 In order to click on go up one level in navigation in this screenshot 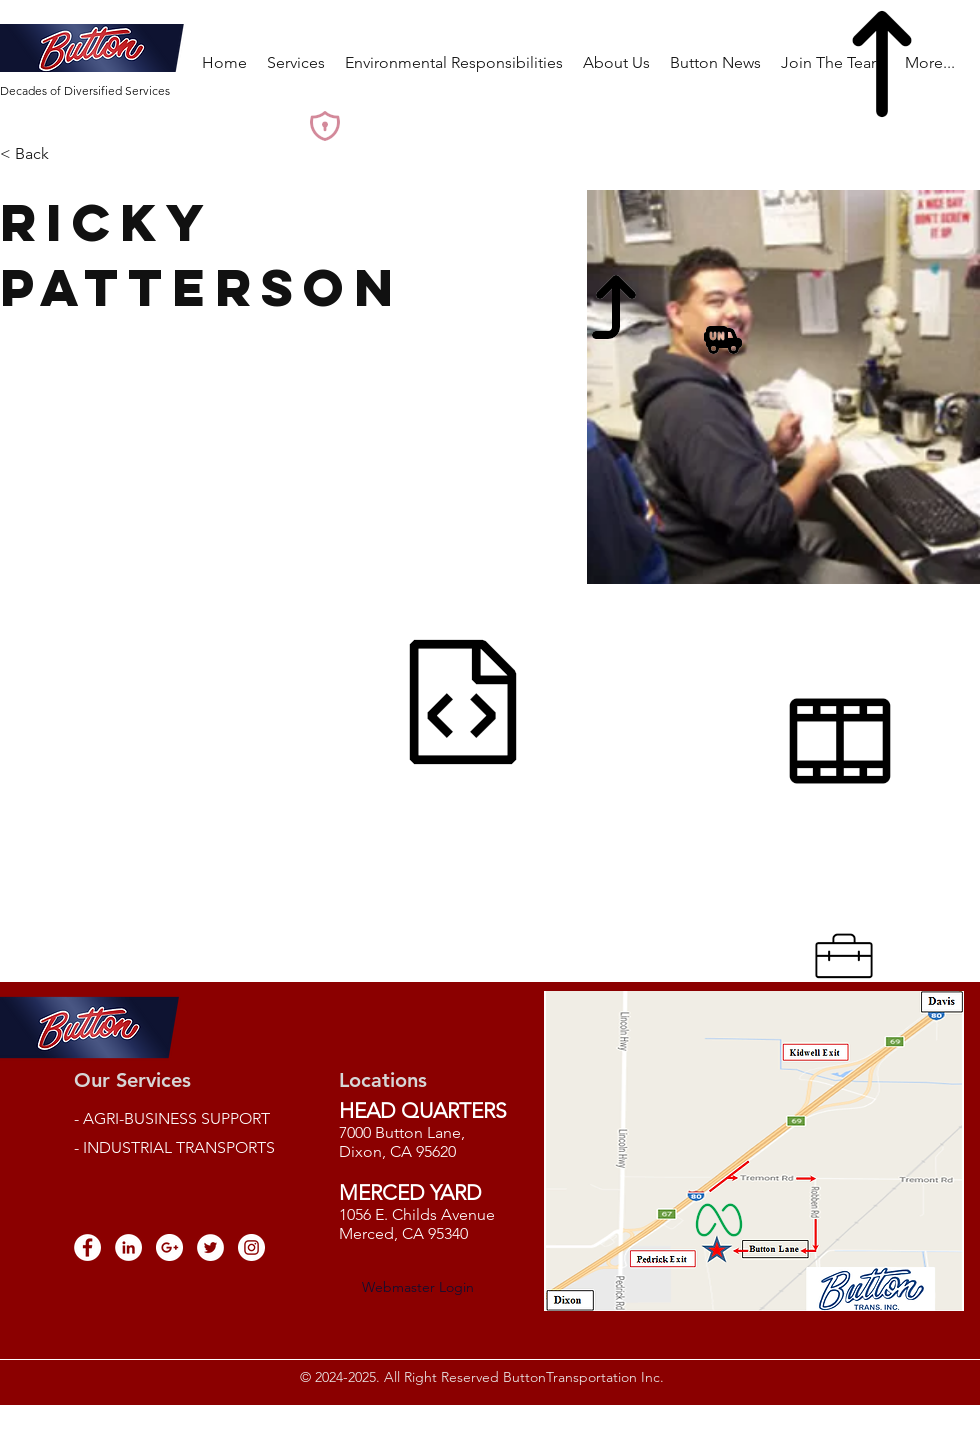, I will do `click(616, 307)`.